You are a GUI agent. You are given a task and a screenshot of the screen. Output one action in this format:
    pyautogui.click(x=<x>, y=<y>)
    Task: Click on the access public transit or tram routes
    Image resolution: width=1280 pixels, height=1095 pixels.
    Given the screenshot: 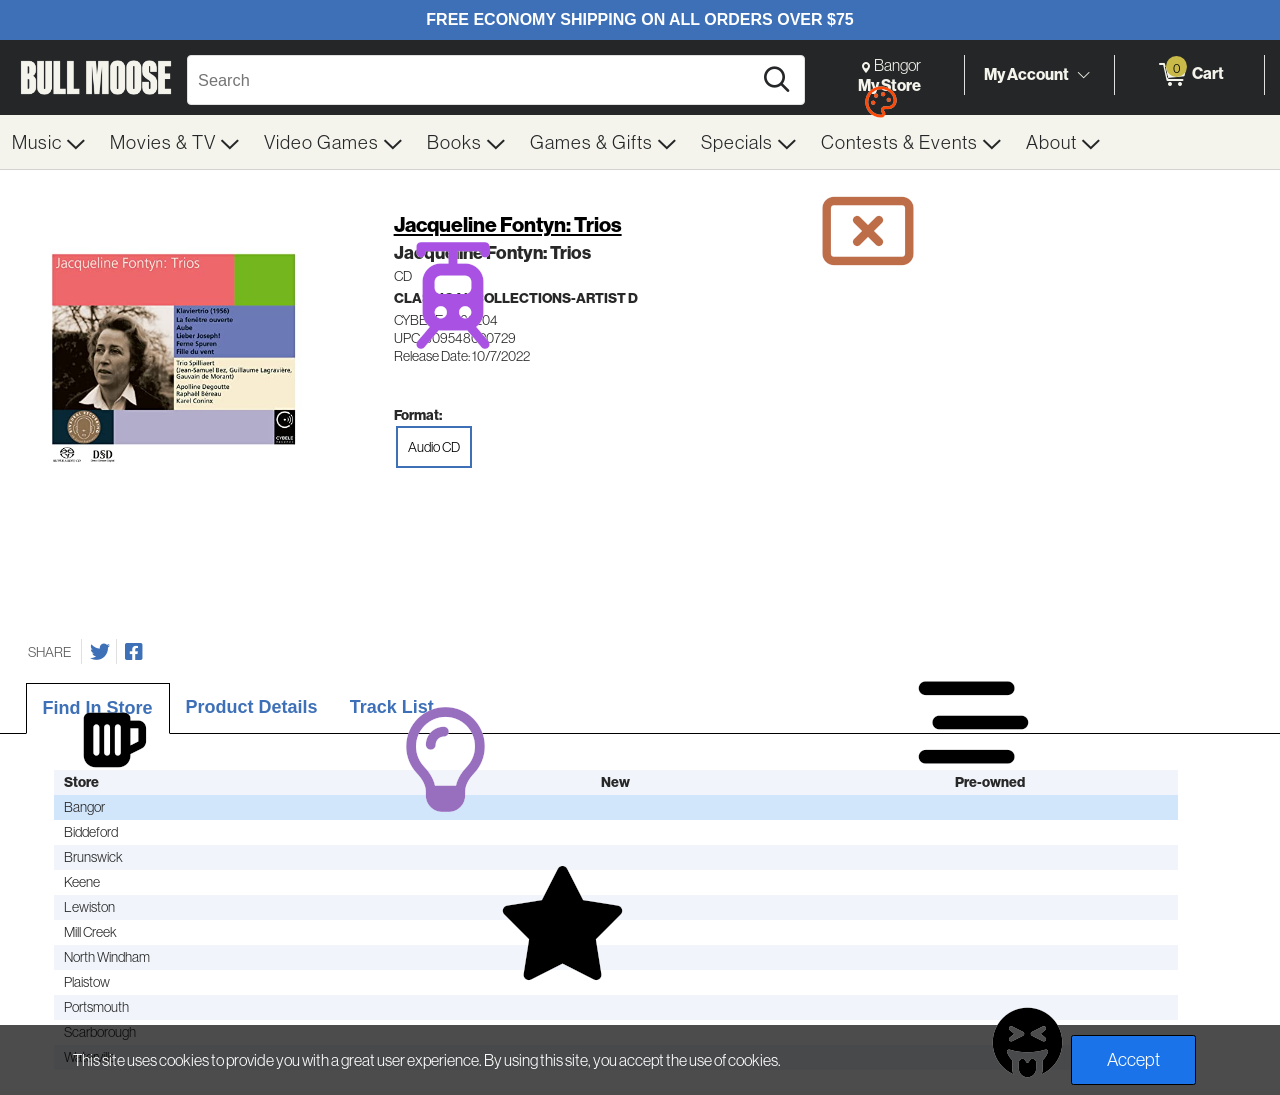 What is the action you would take?
    pyautogui.click(x=453, y=294)
    